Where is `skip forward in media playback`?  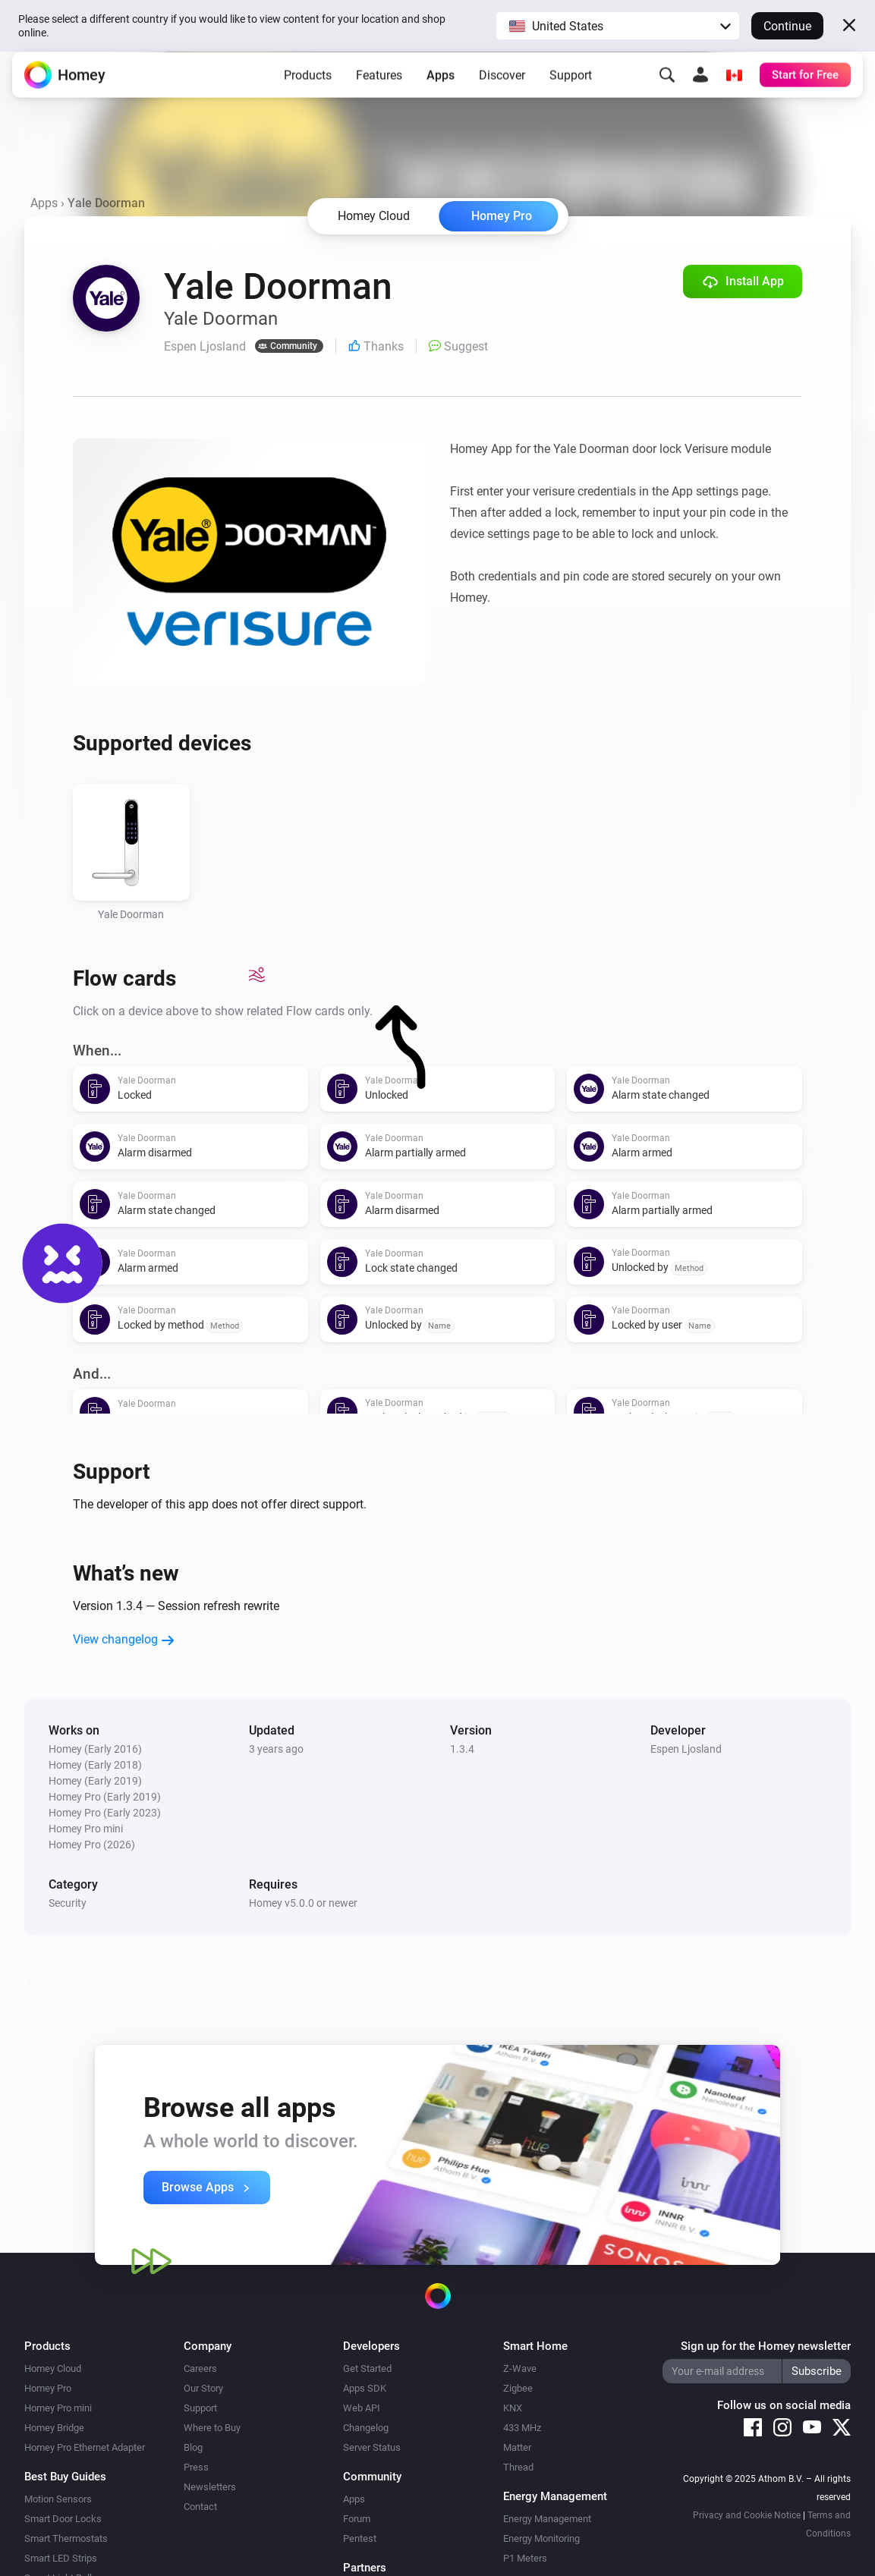 skip forward in media playback is located at coordinates (149, 2261).